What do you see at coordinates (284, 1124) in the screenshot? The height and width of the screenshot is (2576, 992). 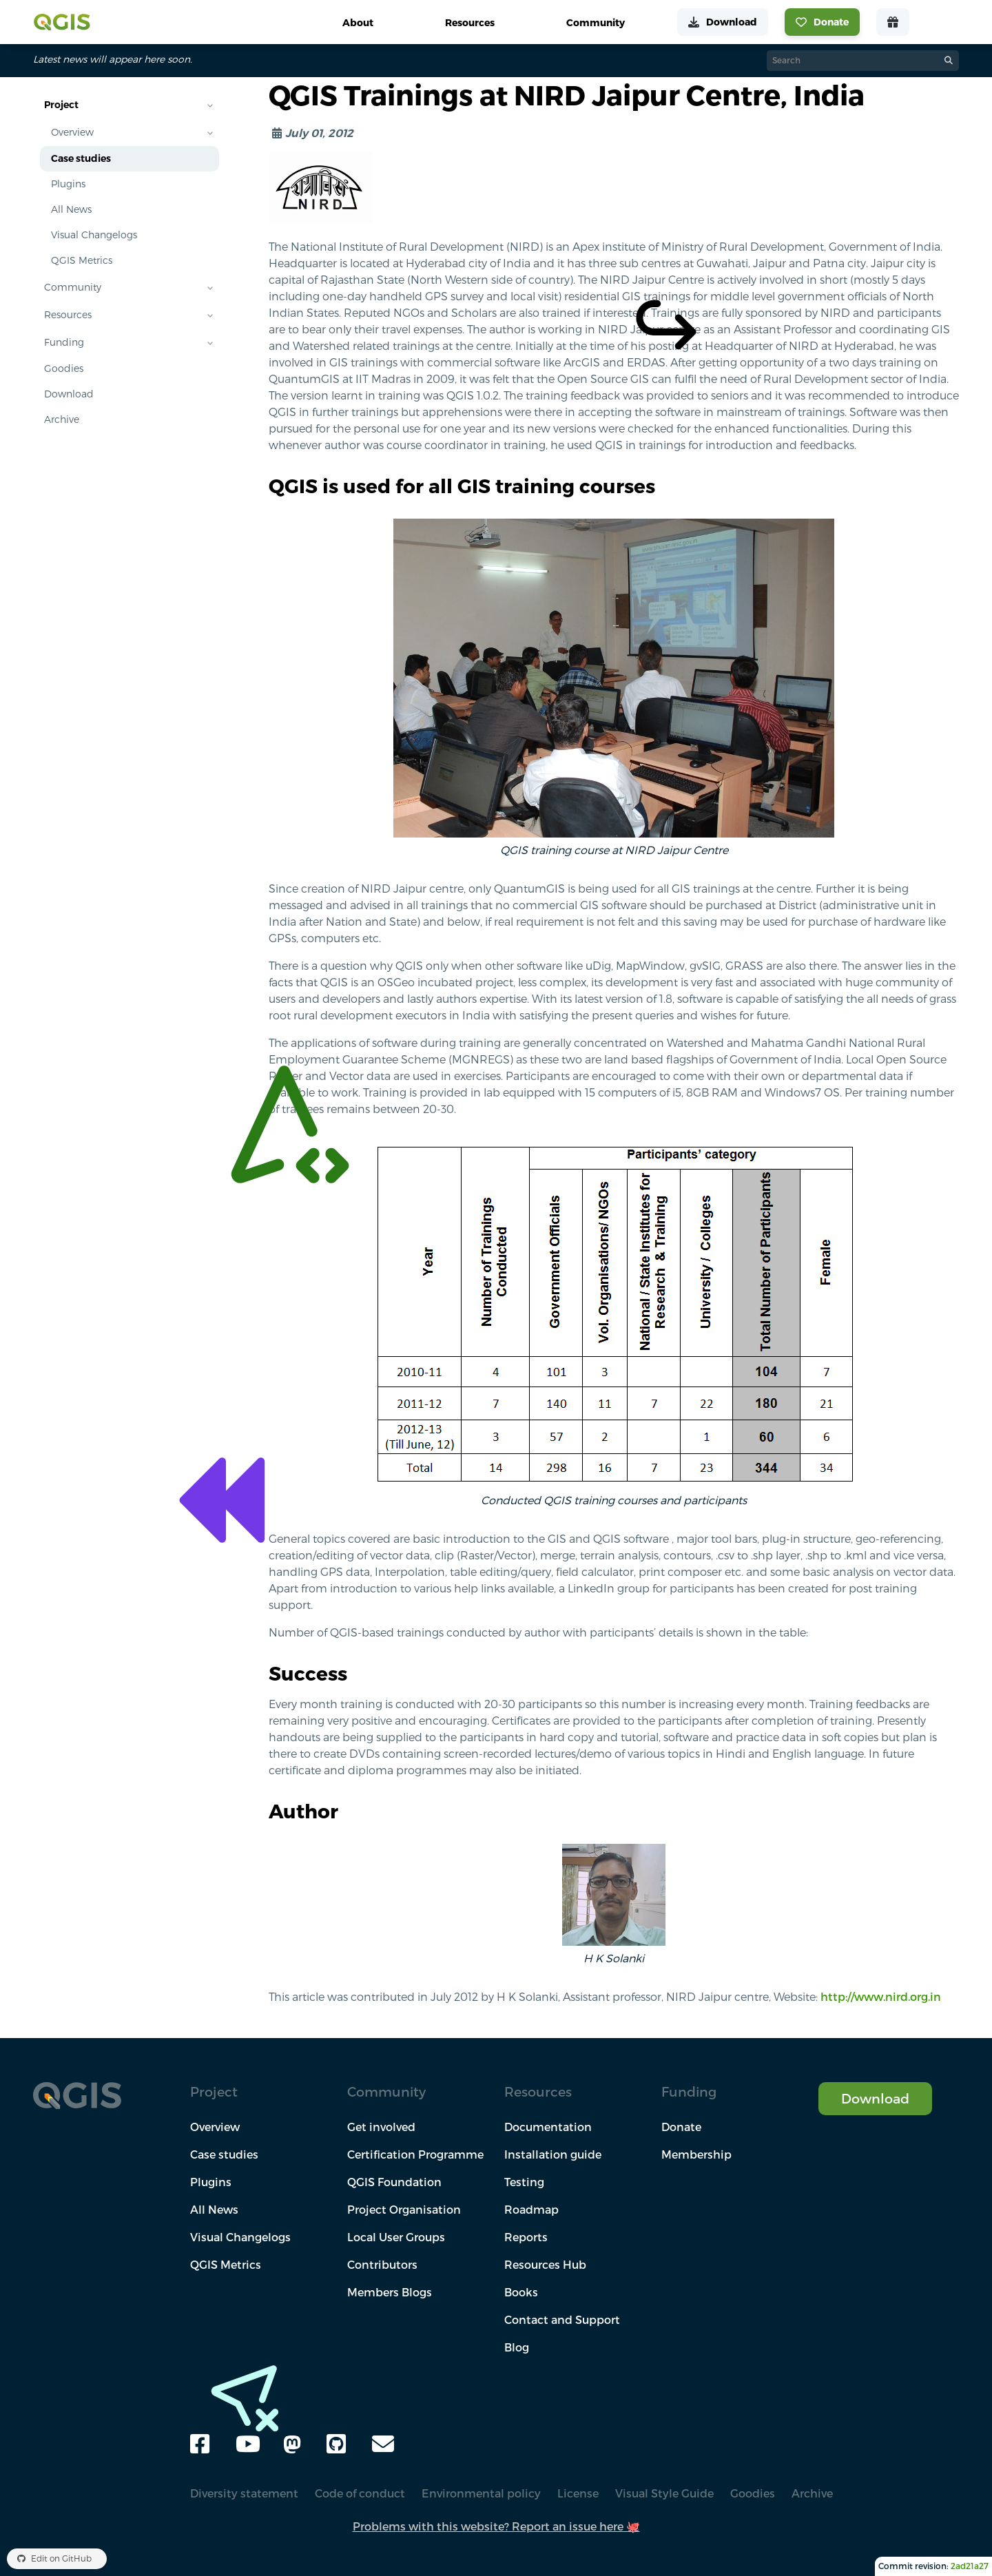 I see `access navigation code or routing scripts` at bounding box center [284, 1124].